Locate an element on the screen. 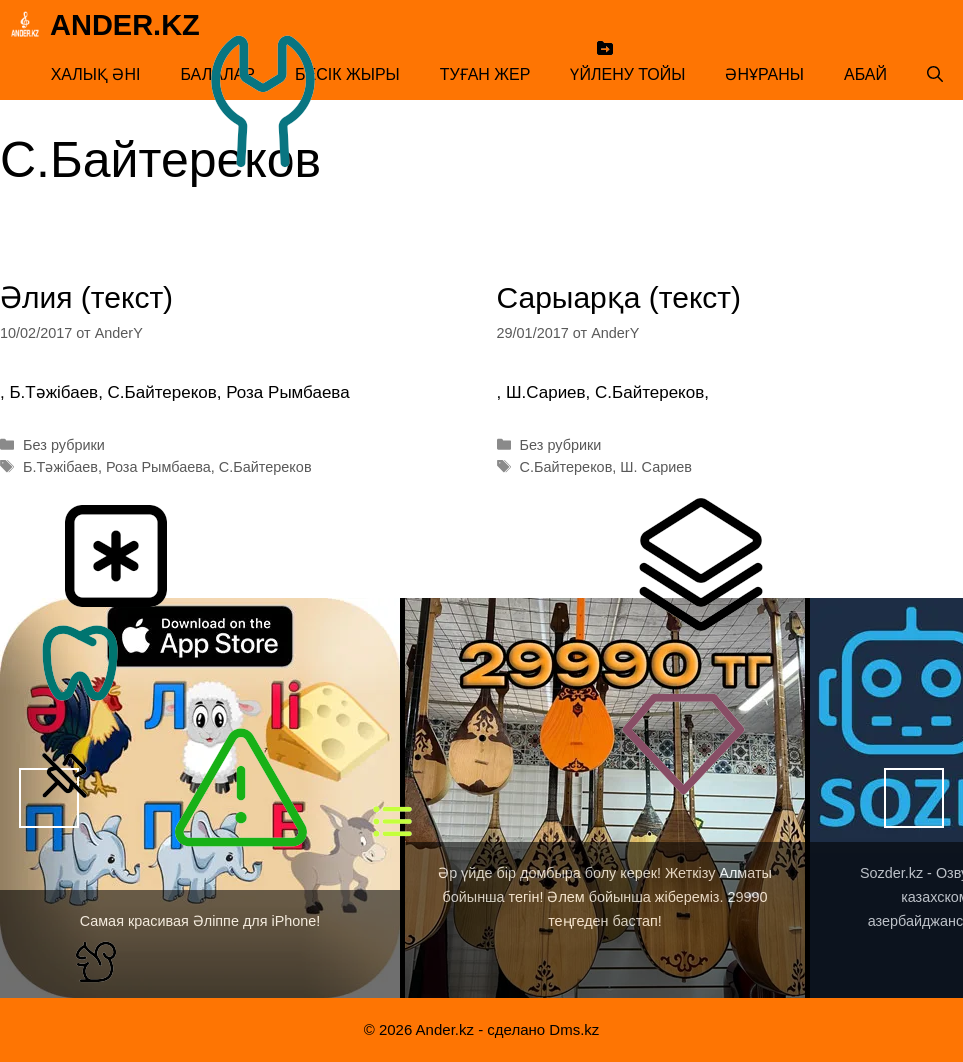 The width and height of the screenshot is (963, 1062). indicates a warning or caution state is located at coordinates (241, 786).